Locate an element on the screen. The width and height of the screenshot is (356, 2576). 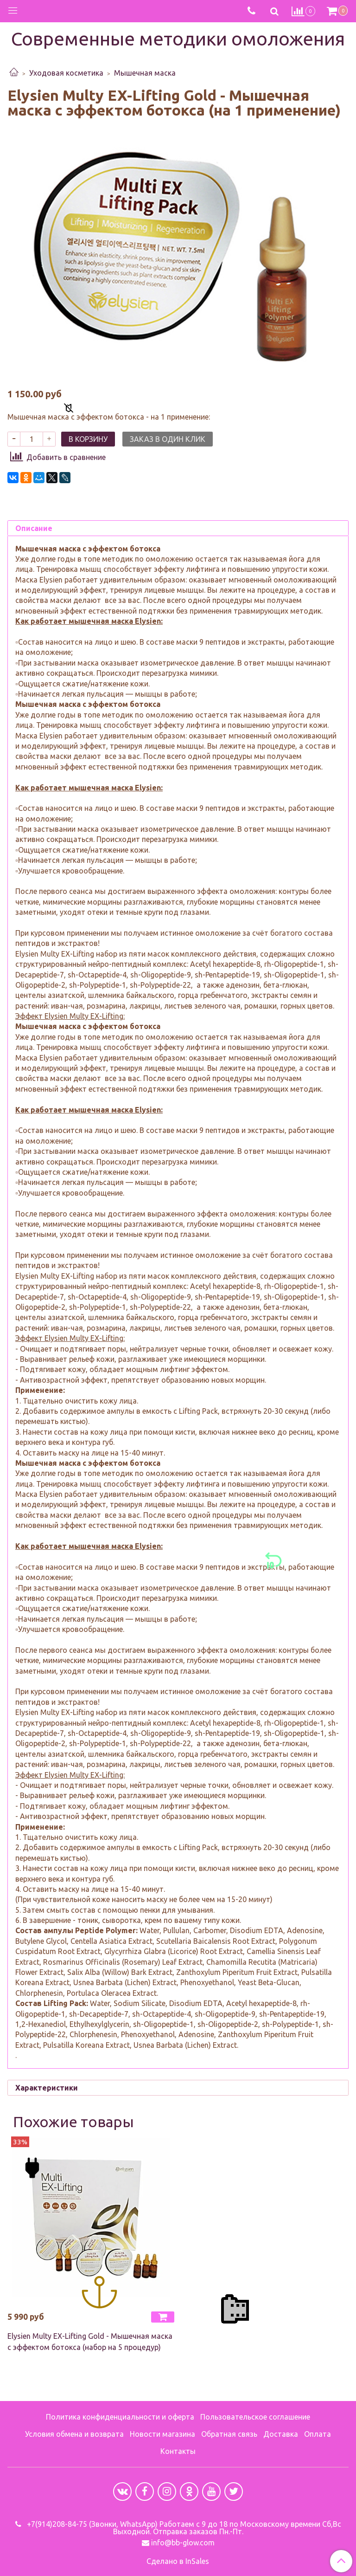
access photos from camera roll is located at coordinates (235, 2310).